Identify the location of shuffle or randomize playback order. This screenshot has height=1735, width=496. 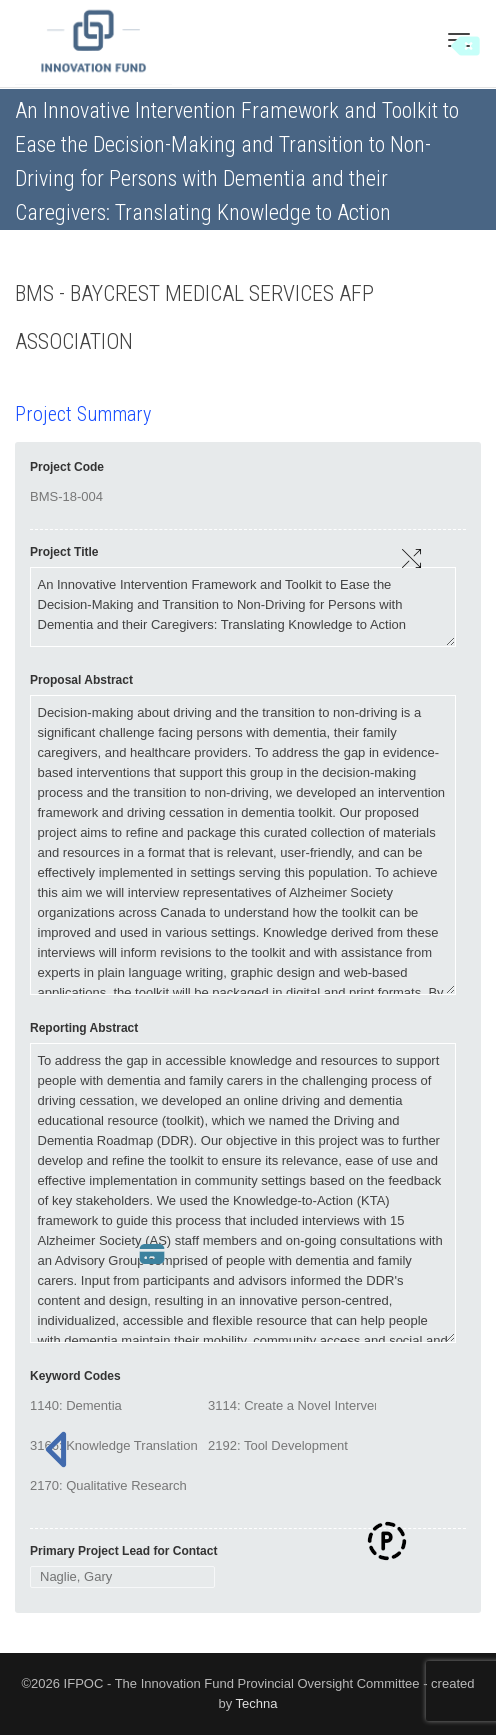
(411, 558).